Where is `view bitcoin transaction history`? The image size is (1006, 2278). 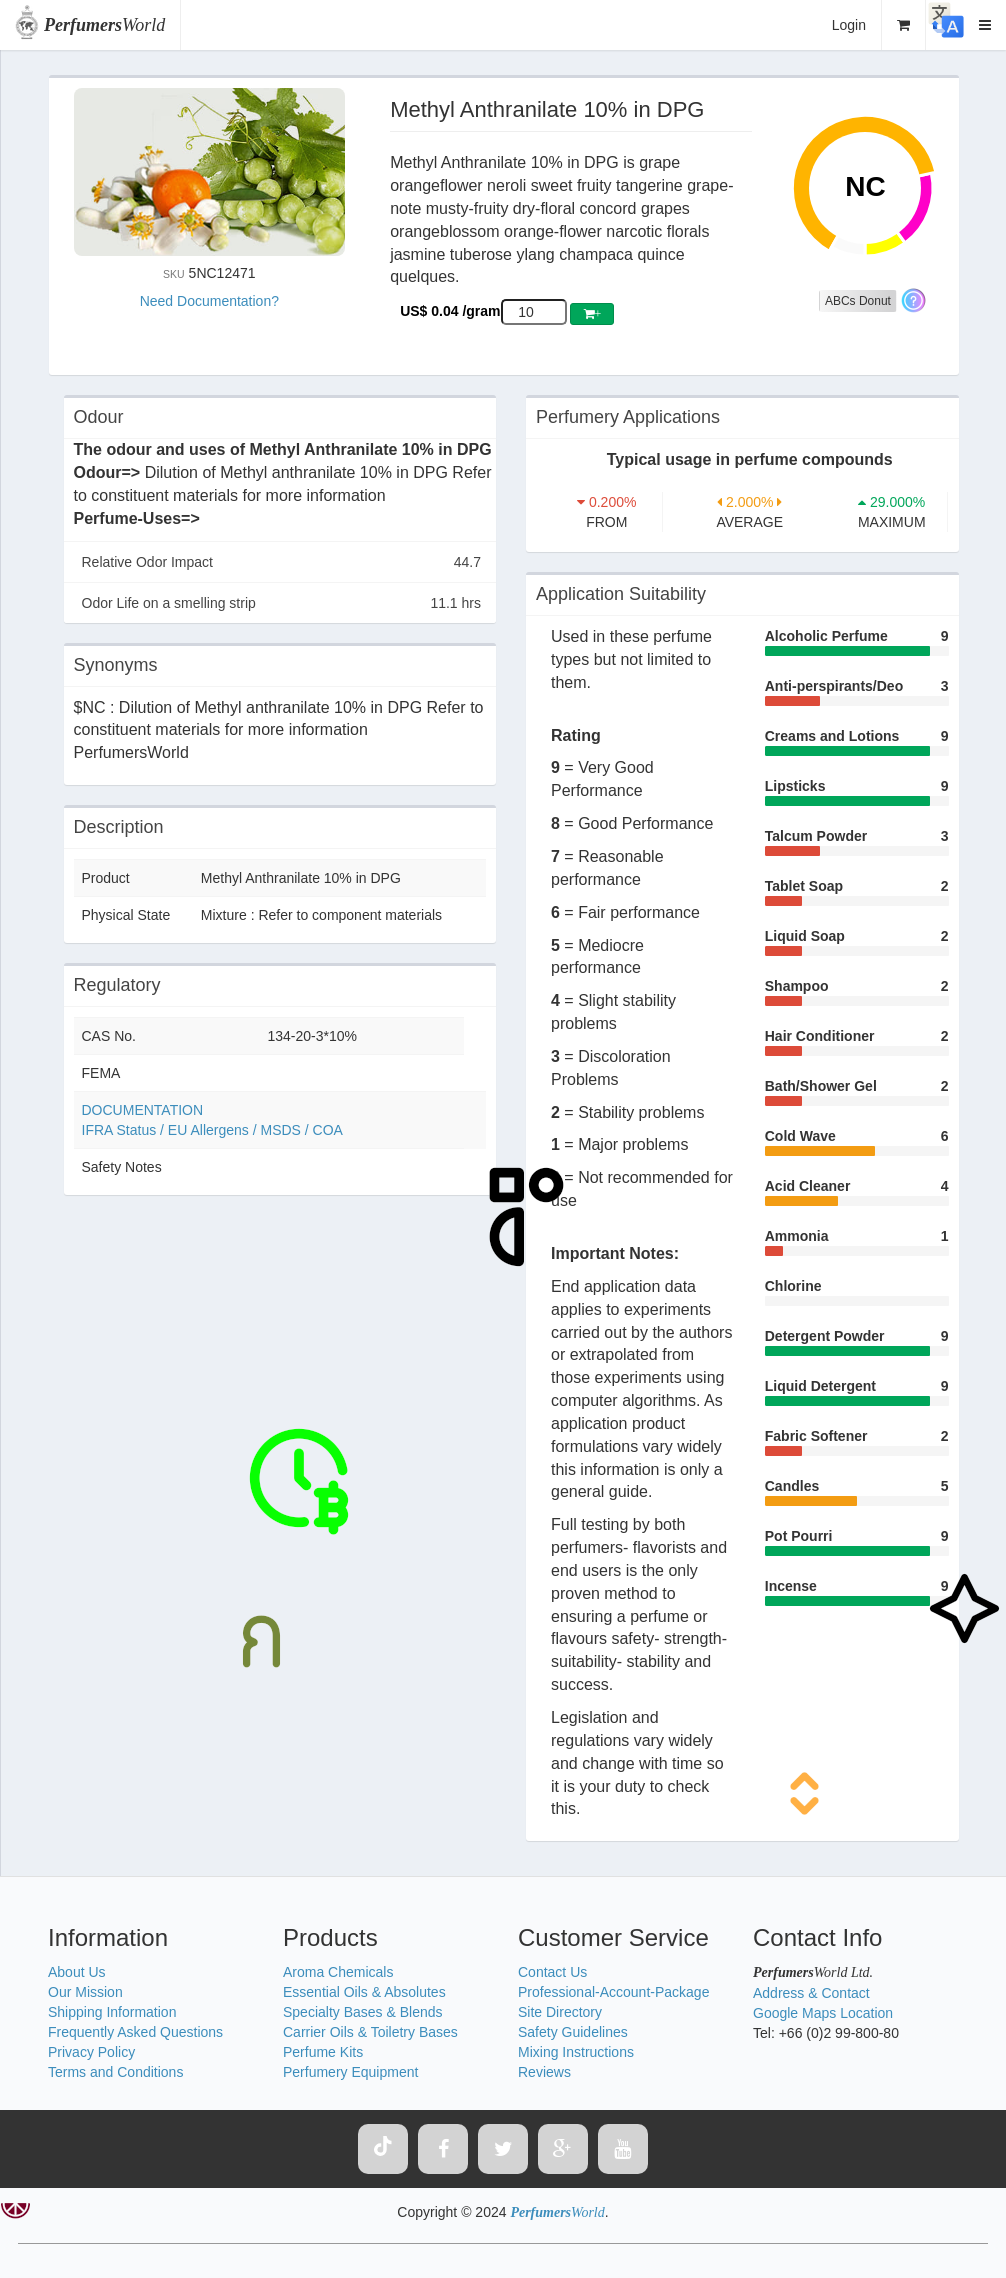 view bitcoin transaction history is located at coordinates (299, 1478).